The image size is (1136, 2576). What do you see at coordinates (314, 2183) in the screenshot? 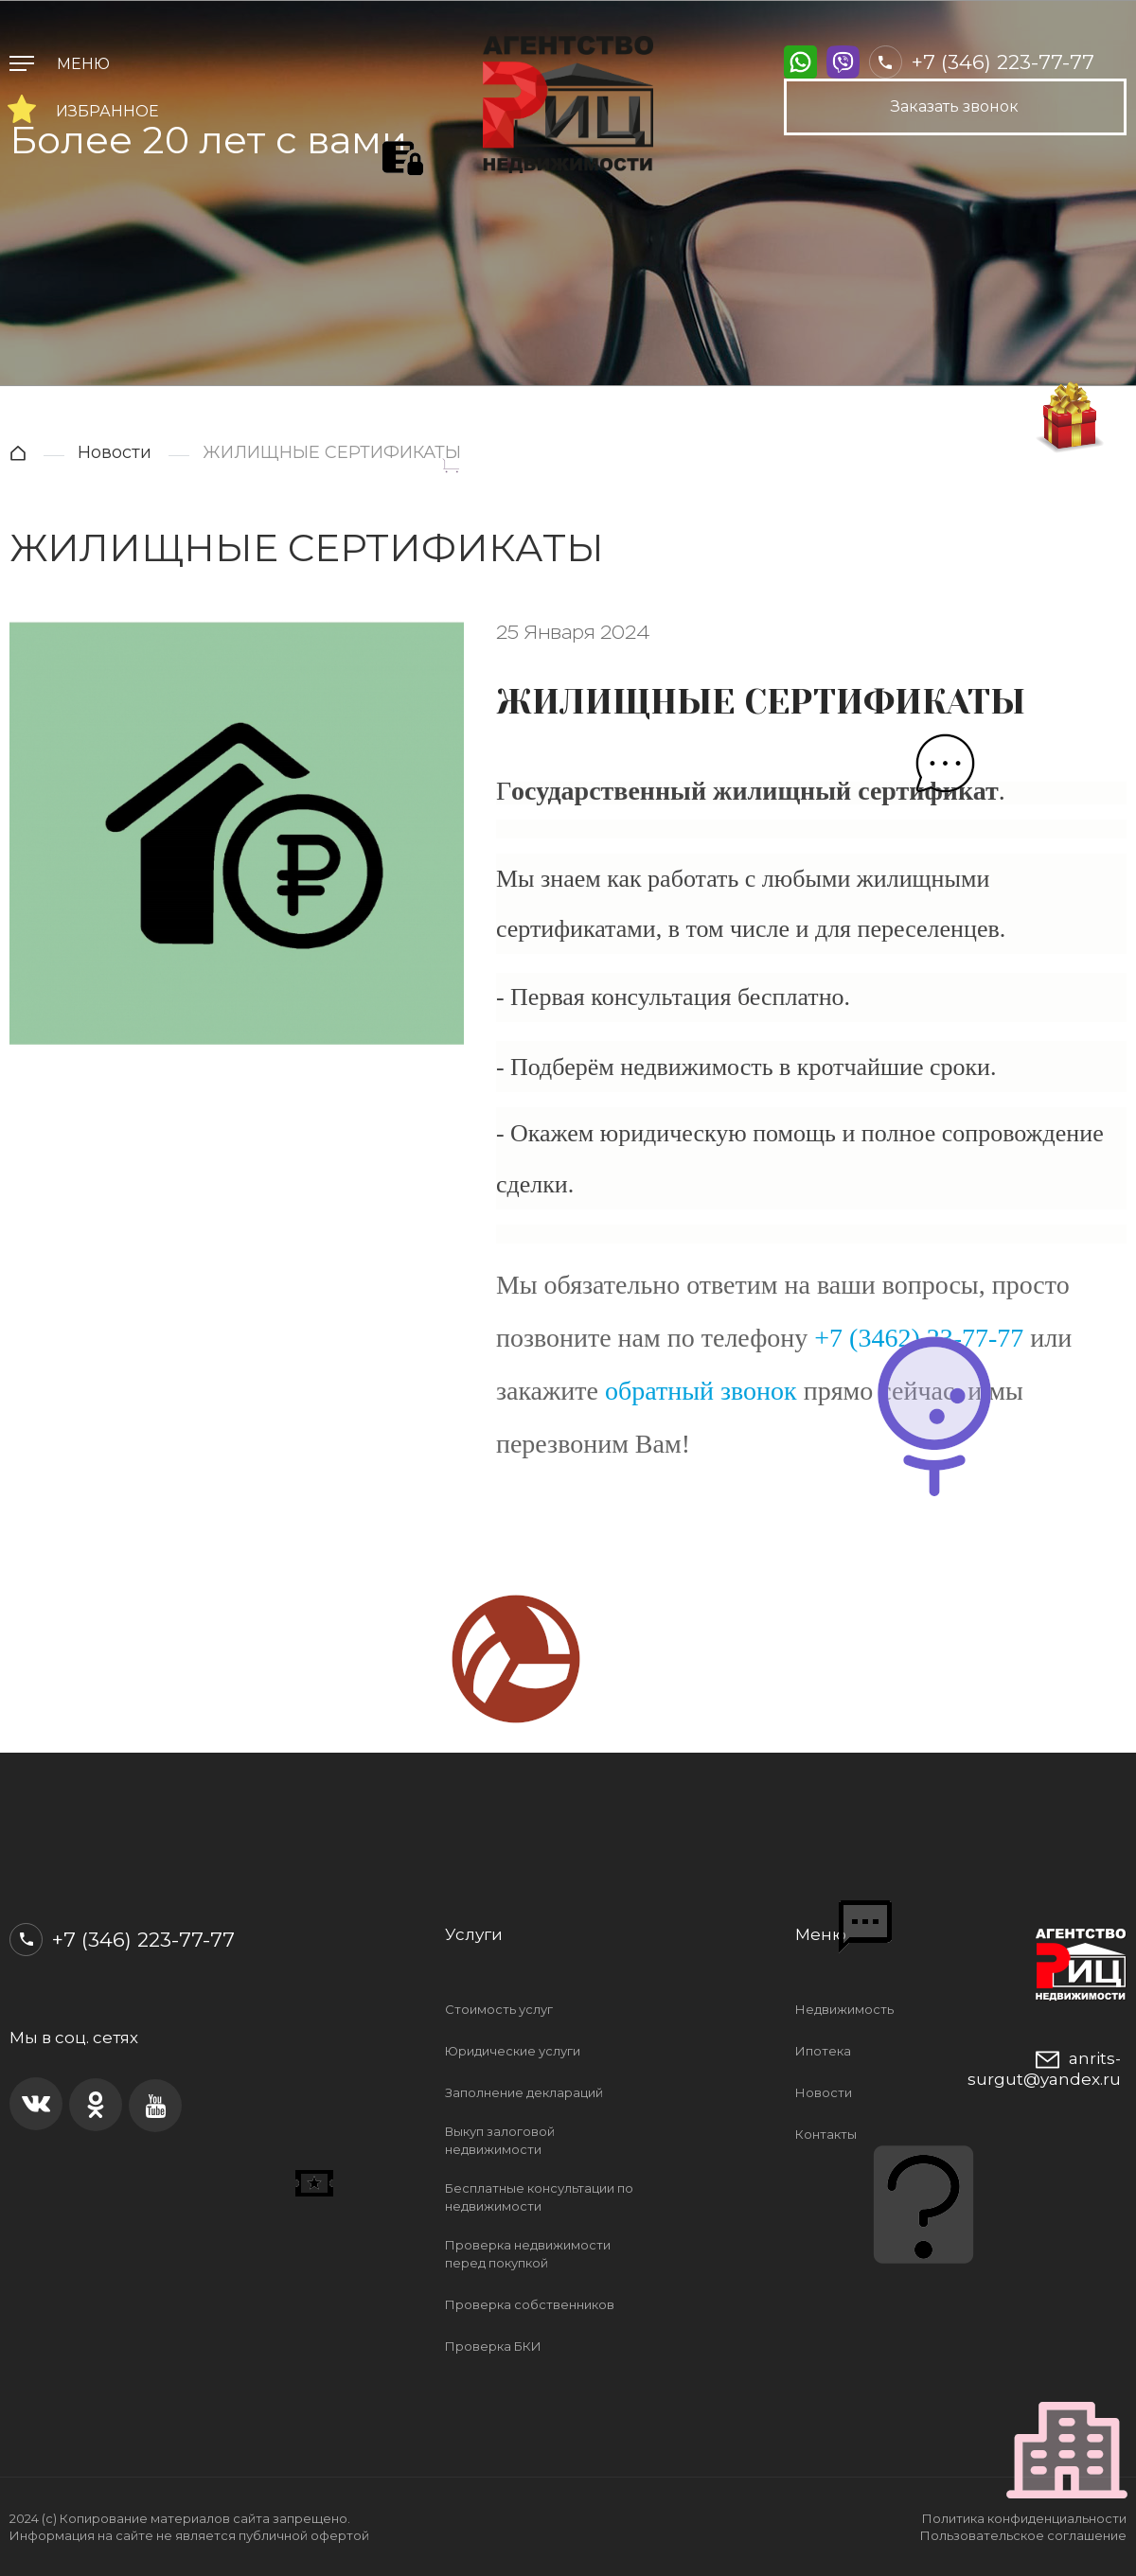
I see `view your tickets or passes` at bounding box center [314, 2183].